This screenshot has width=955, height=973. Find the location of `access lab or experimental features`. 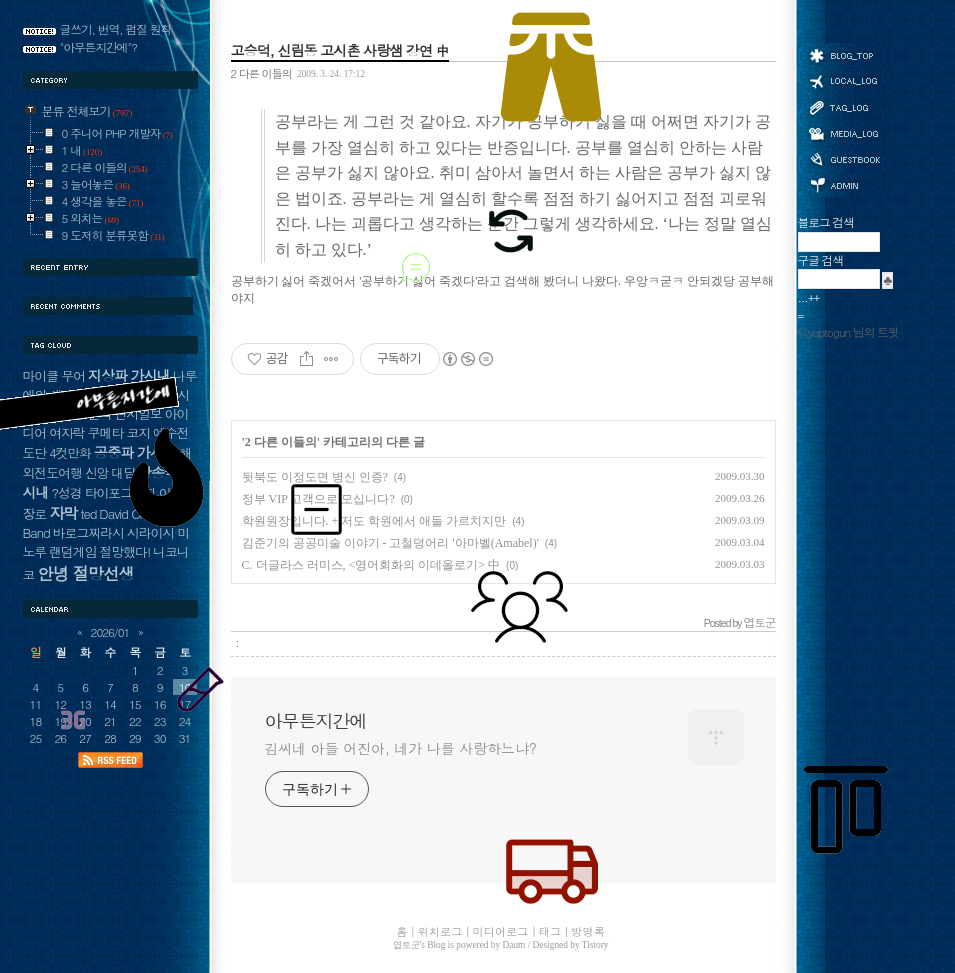

access lab or experimental features is located at coordinates (199, 689).